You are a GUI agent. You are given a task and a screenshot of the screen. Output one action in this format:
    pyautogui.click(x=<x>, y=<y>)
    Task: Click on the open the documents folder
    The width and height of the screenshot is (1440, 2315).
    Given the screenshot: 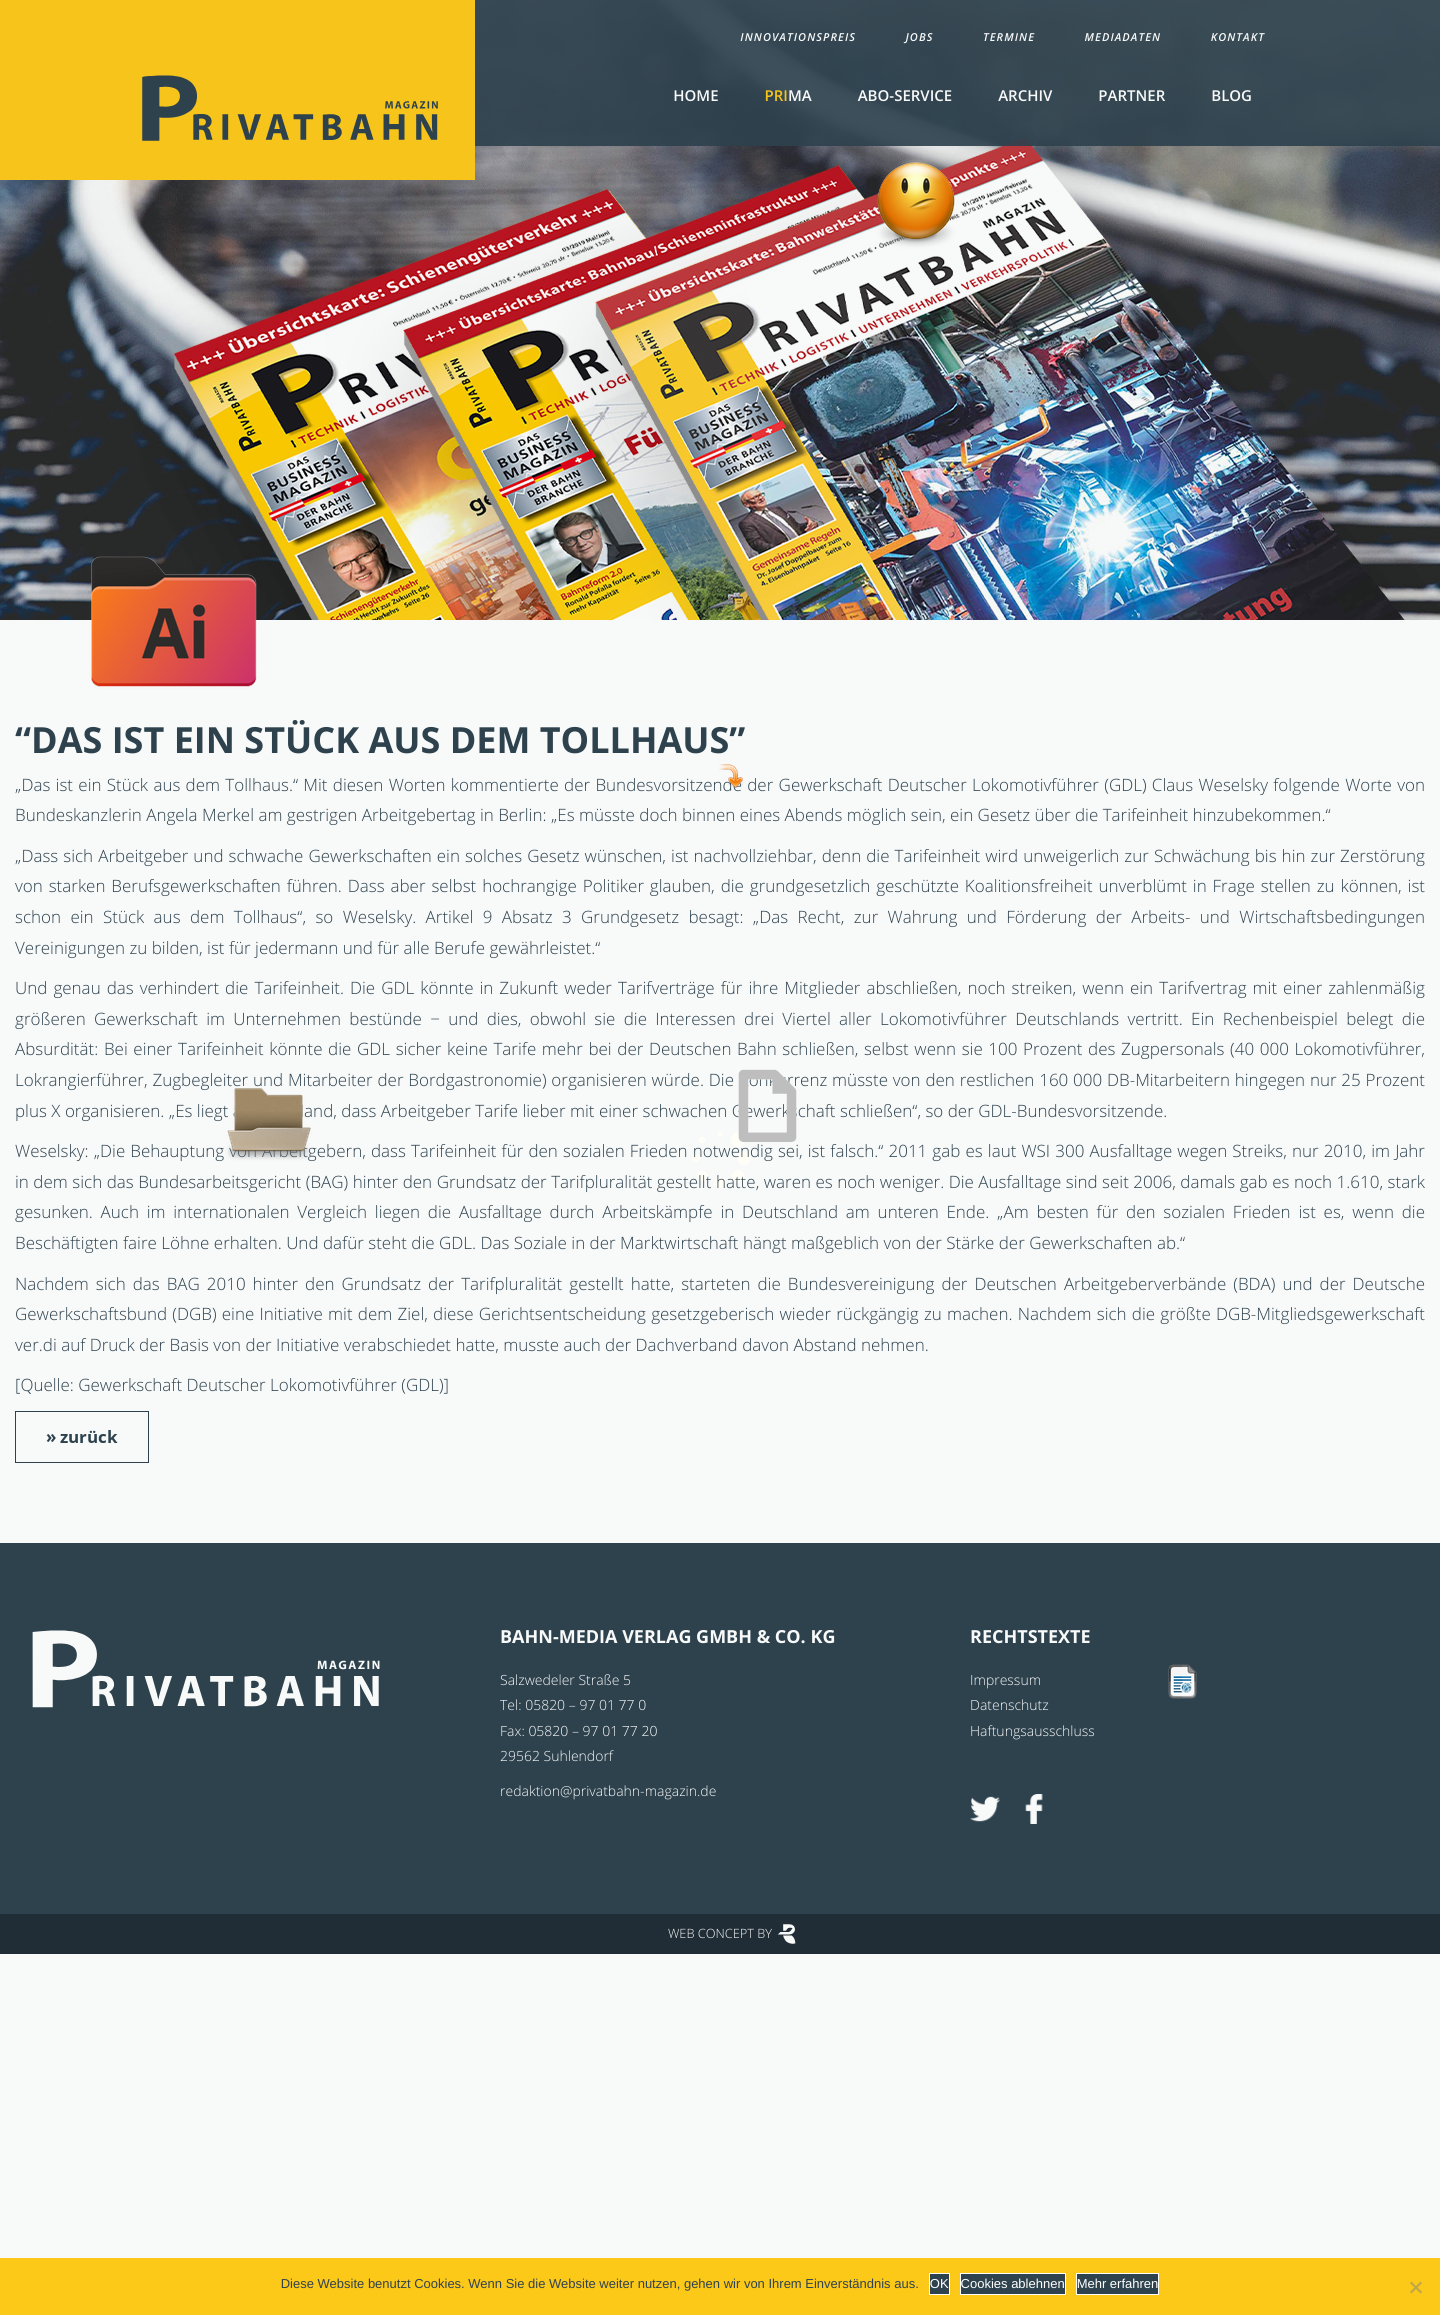 What is the action you would take?
    pyautogui.click(x=767, y=1103)
    